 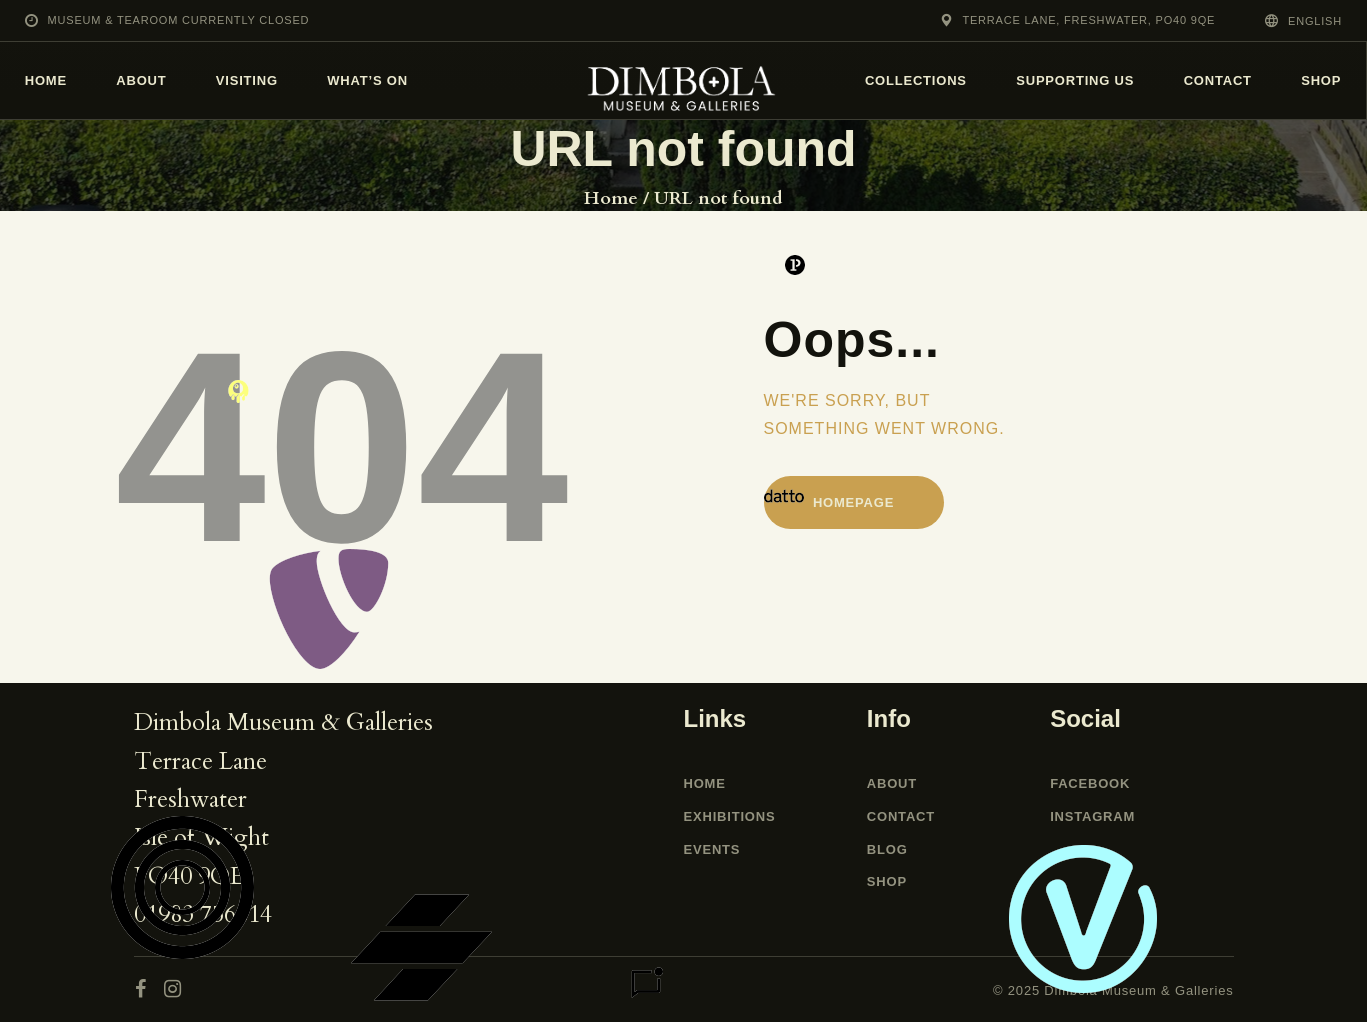 What do you see at coordinates (329, 609) in the screenshot?
I see `TYPO3 content management system logo` at bounding box center [329, 609].